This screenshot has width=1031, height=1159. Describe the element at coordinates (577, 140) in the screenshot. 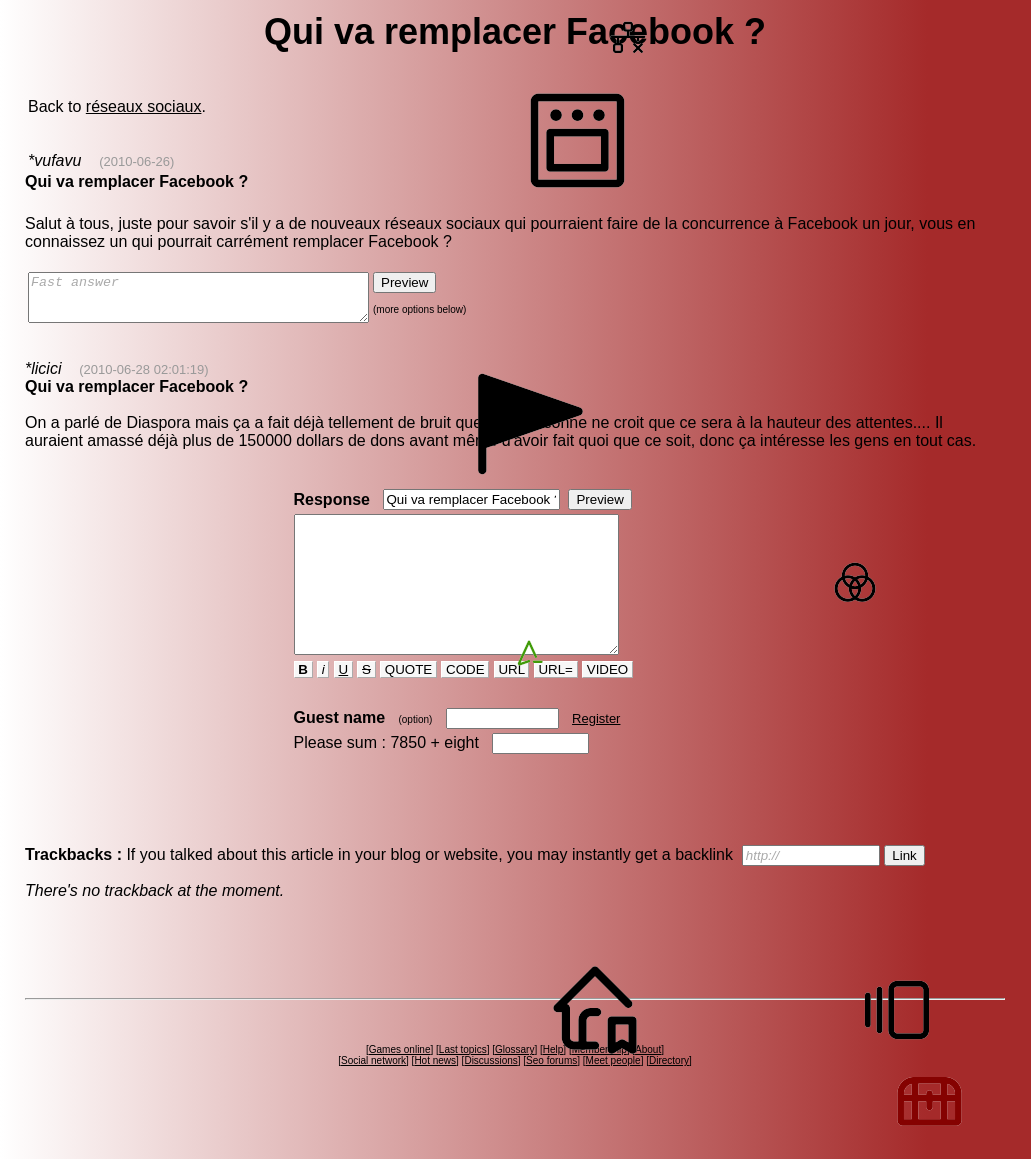

I see `access kitchen or cooking appliance controls` at that location.